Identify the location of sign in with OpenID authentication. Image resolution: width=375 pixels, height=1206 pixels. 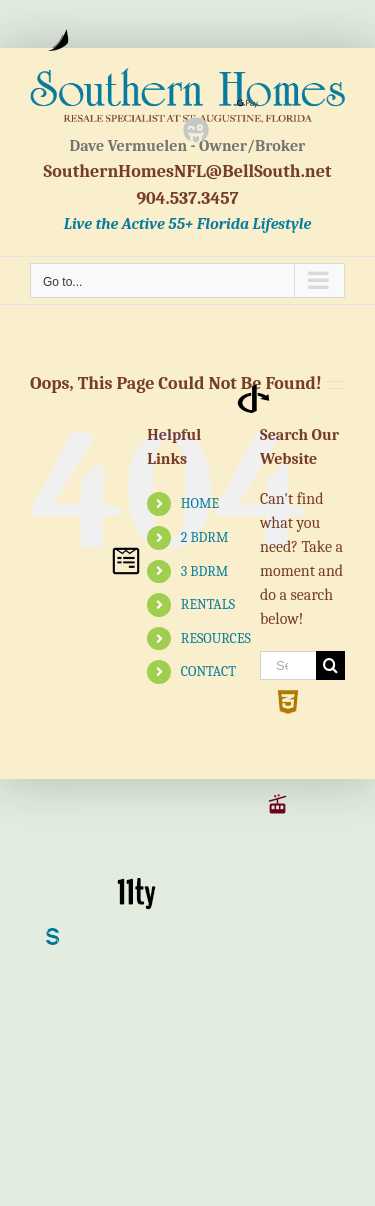
(253, 398).